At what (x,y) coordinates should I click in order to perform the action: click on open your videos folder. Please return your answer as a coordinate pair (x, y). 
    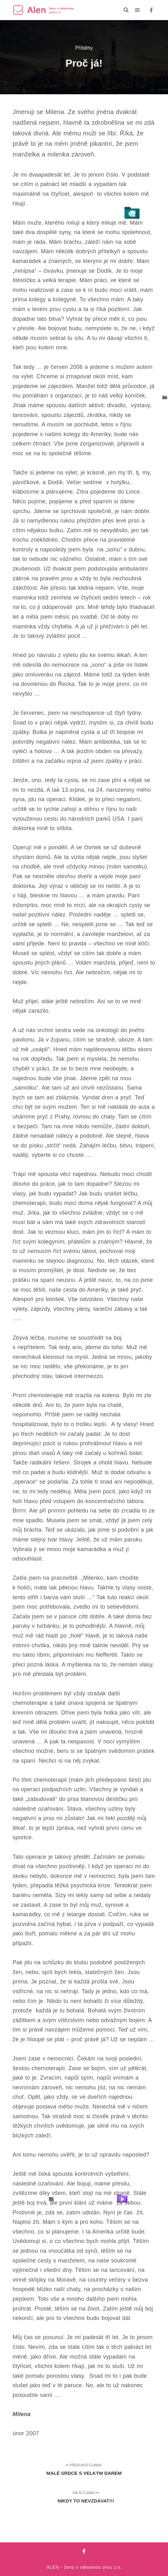
    Looking at the image, I should click on (122, 2199).